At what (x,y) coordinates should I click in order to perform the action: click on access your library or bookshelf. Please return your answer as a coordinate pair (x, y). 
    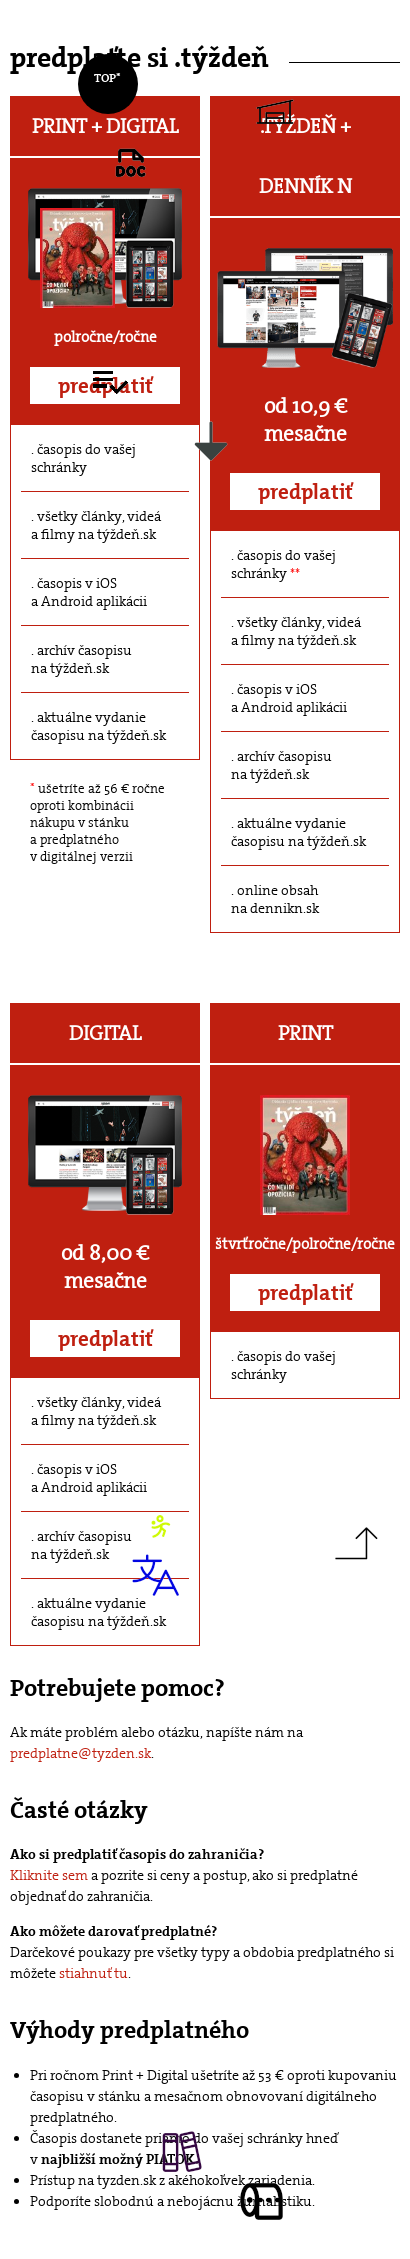
    Looking at the image, I should click on (180, 2152).